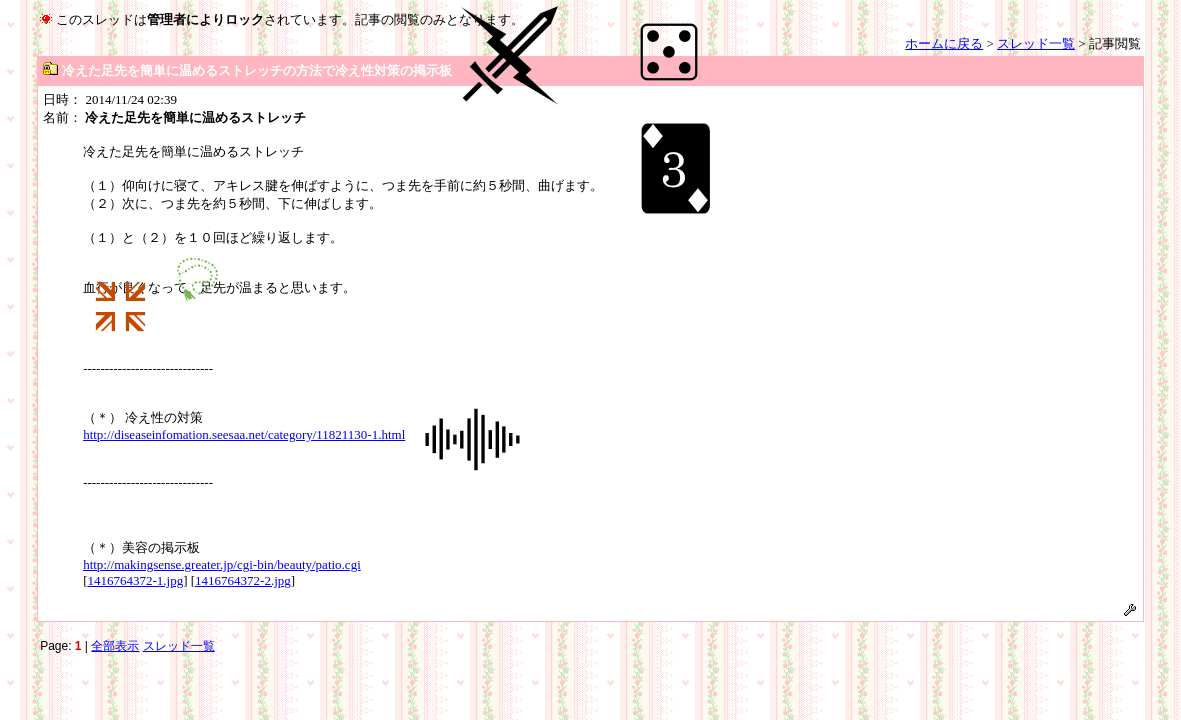 This screenshot has height=720, width=1181. Describe the element at coordinates (675, 168) in the screenshot. I see `three of diamonds playing card` at that location.